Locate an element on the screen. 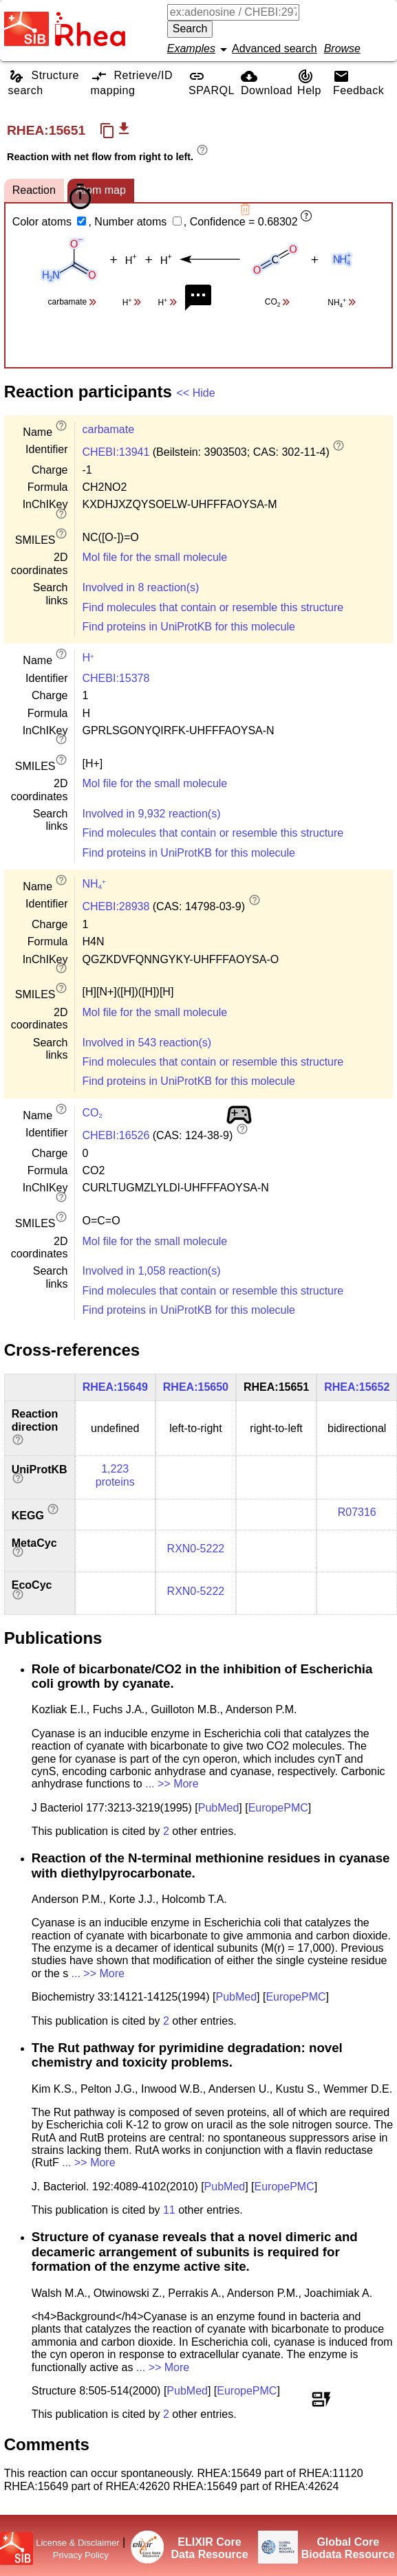 This screenshot has height=2576, width=397. access gaming or esports features is located at coordinates (239, 1114).